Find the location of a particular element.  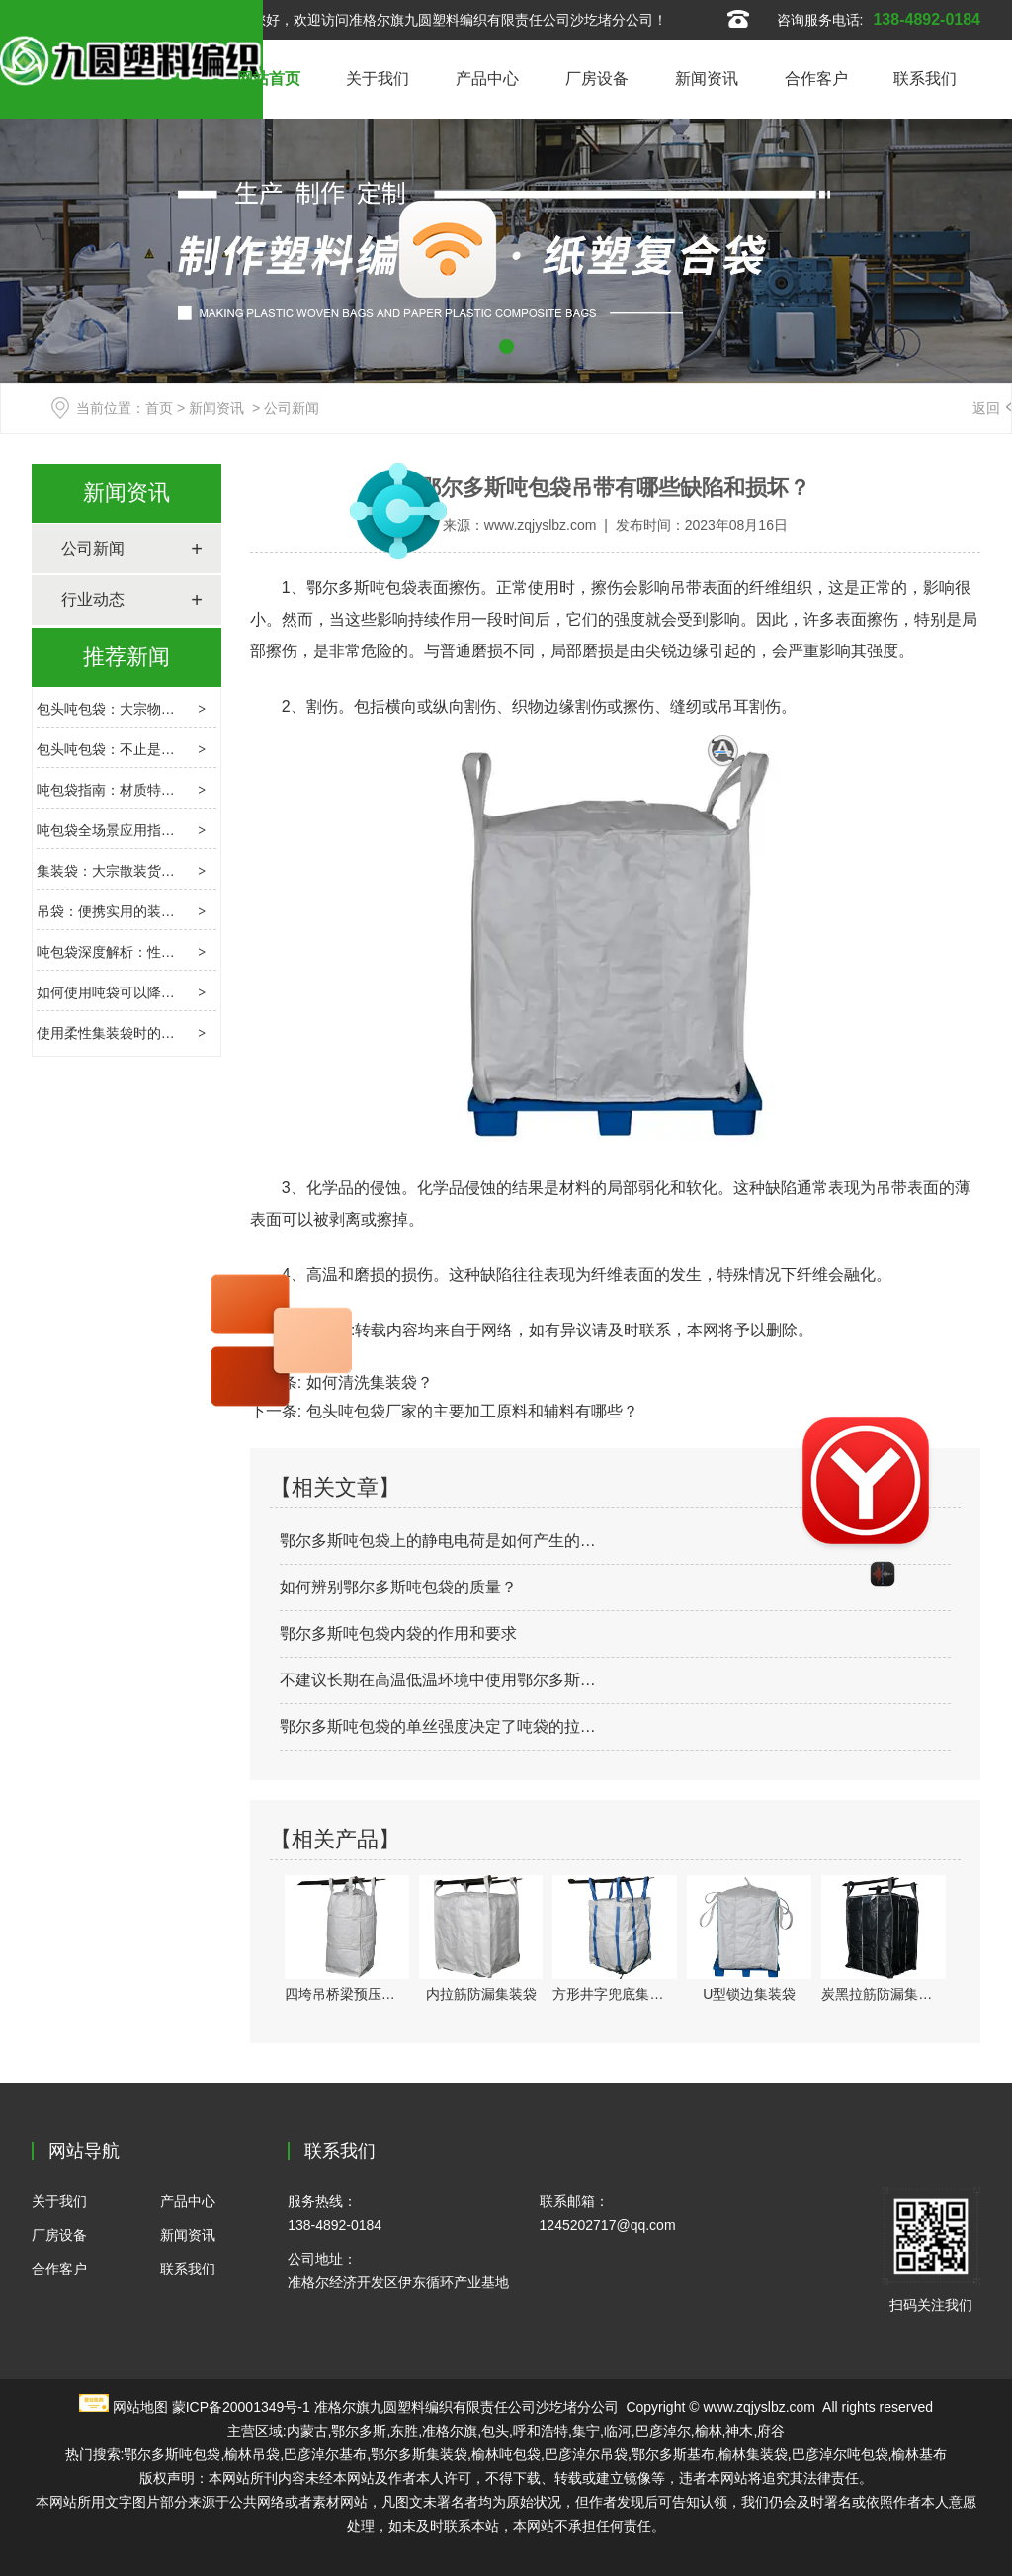

open microsoft power automate is located at coordinates (277, 1340).